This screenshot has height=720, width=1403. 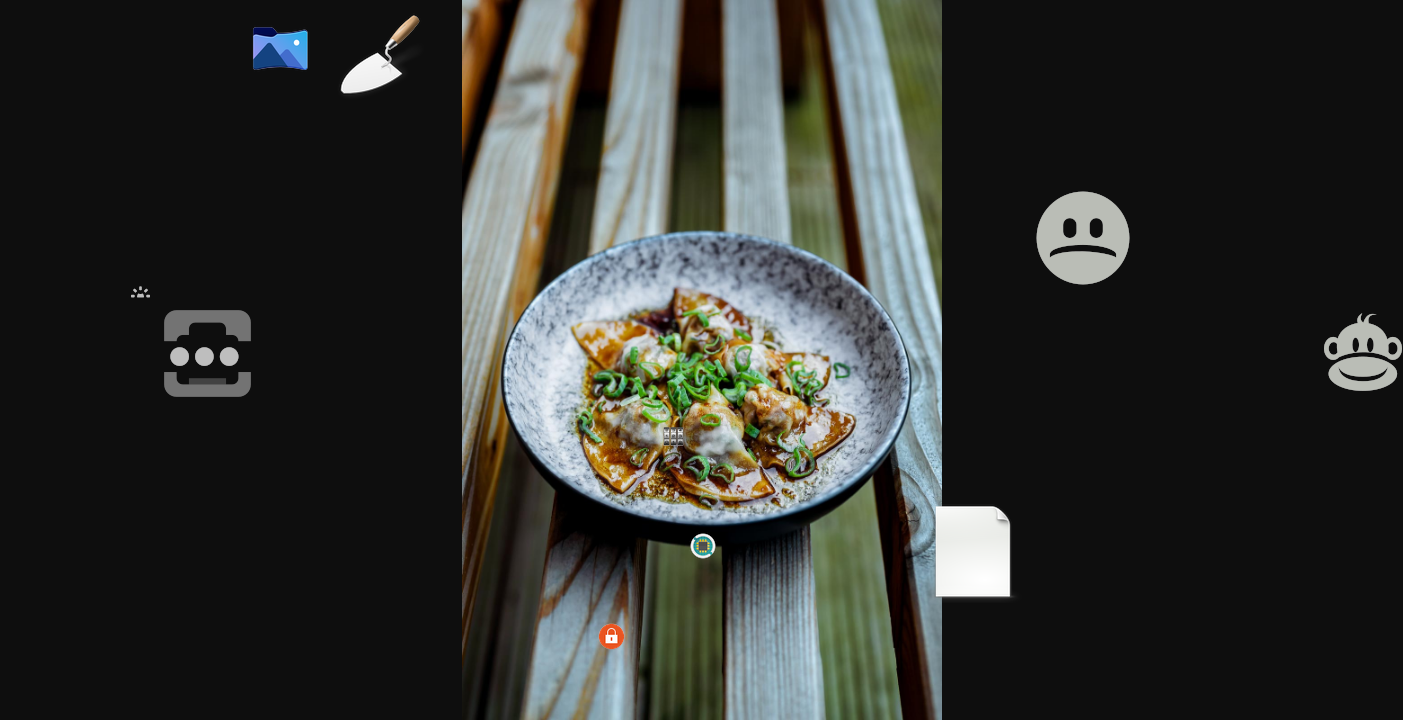 What do you see at coordinates (207, 353) in the screenshot?
I see `indicates wired network connection in progress` at bounding box center [207, 353].